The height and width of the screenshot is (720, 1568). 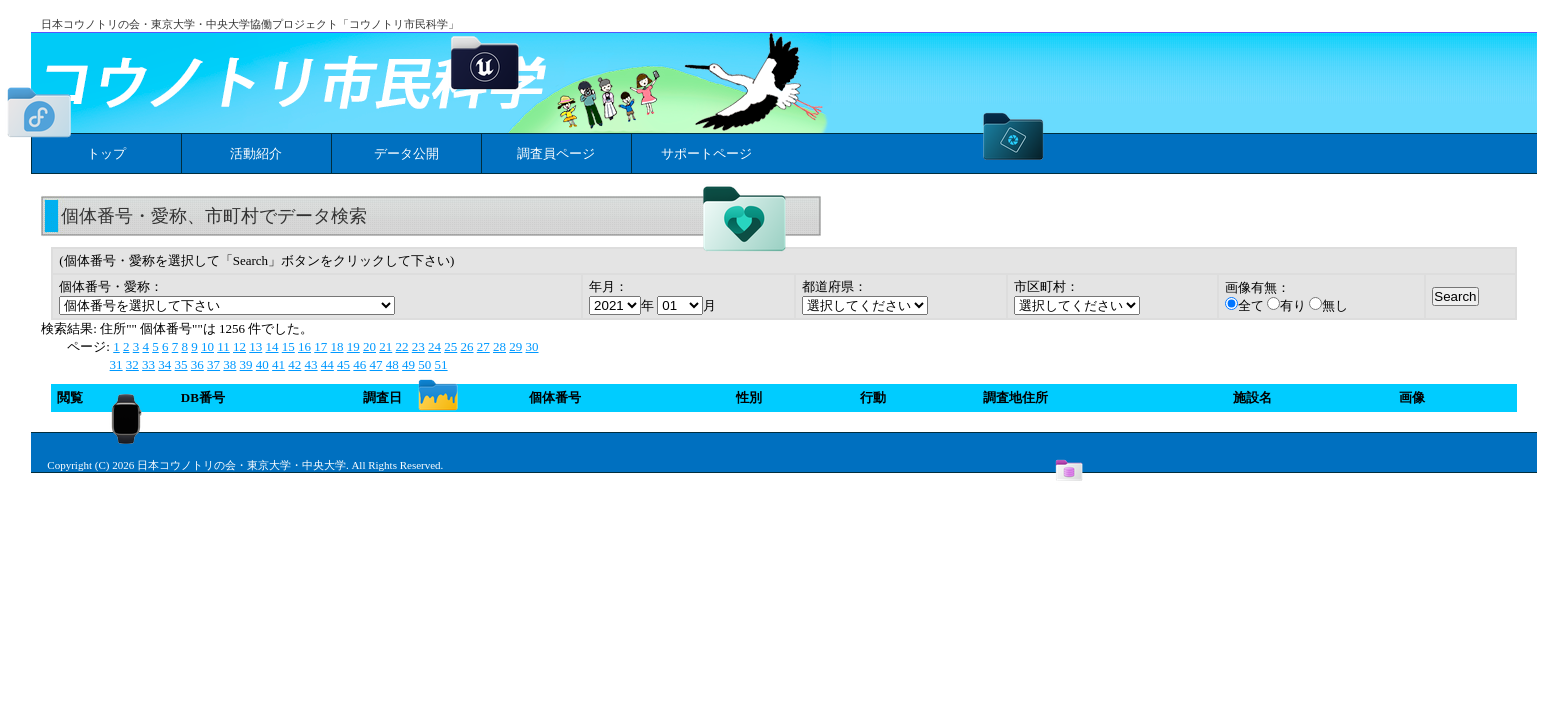 I want to click on open folder to view contents, so click(x=438, y=396).